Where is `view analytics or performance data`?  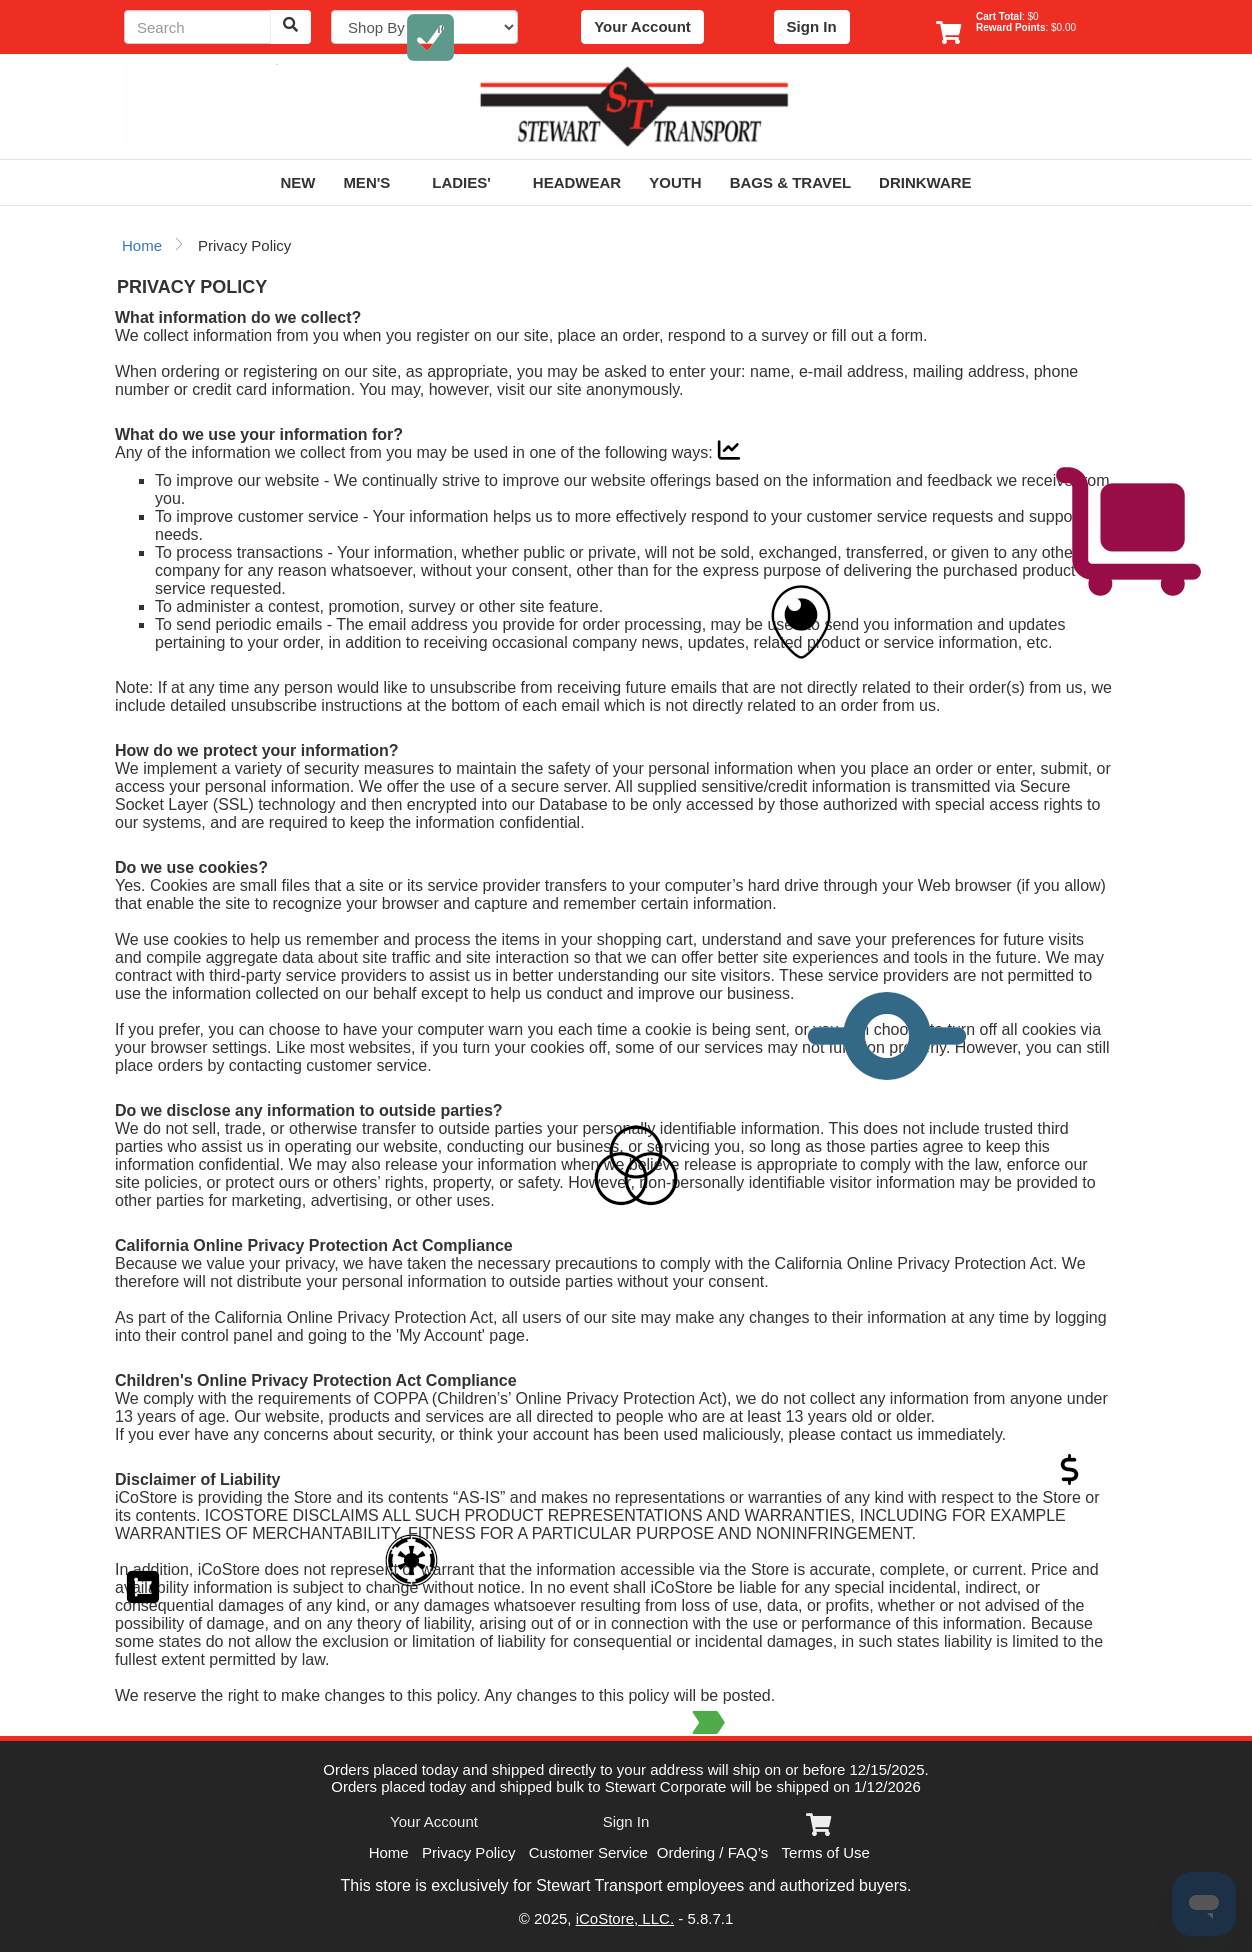 view analytics or performance data is located at coordinates (729, 450).